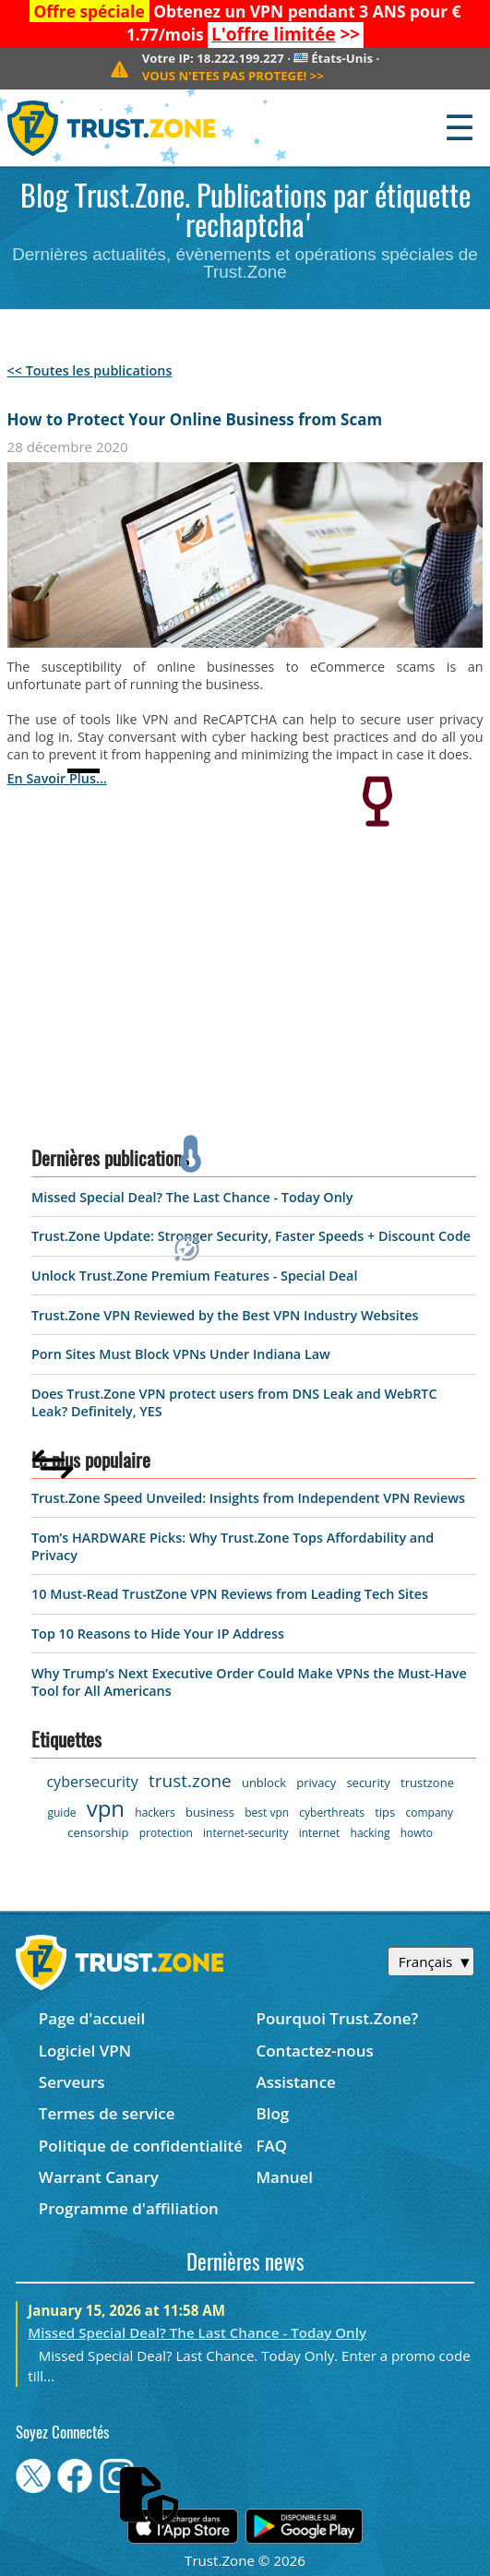 The image size is (490, 2576). I want to click on remove an item from a list, so click(84, 771).